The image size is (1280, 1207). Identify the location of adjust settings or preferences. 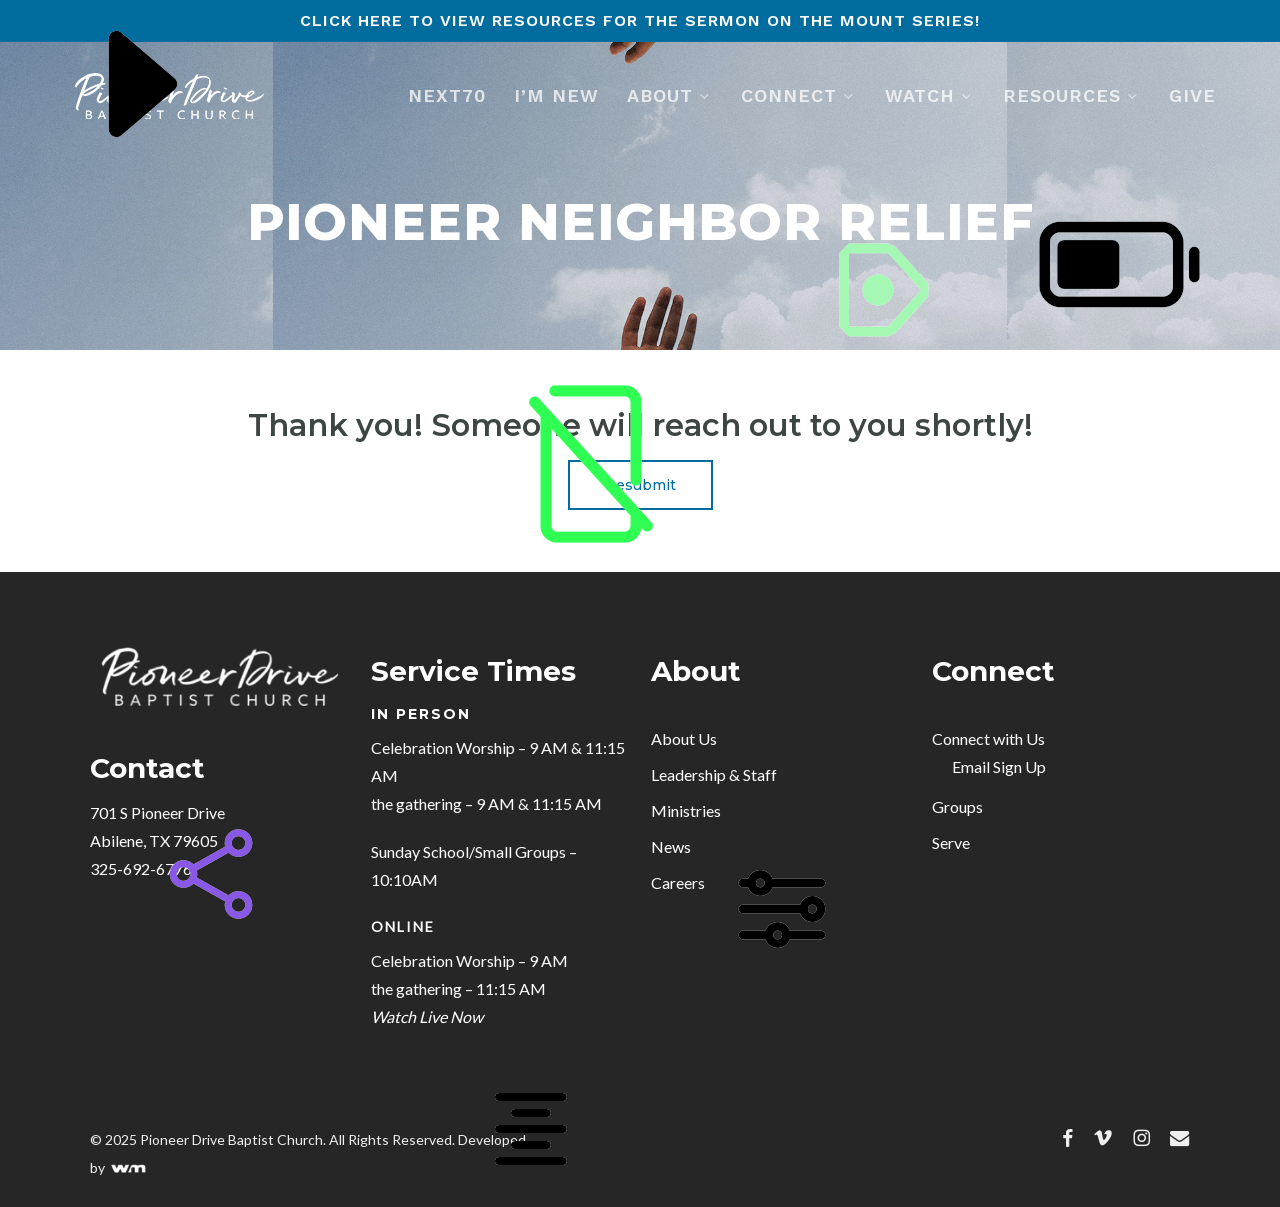
(782, 909).